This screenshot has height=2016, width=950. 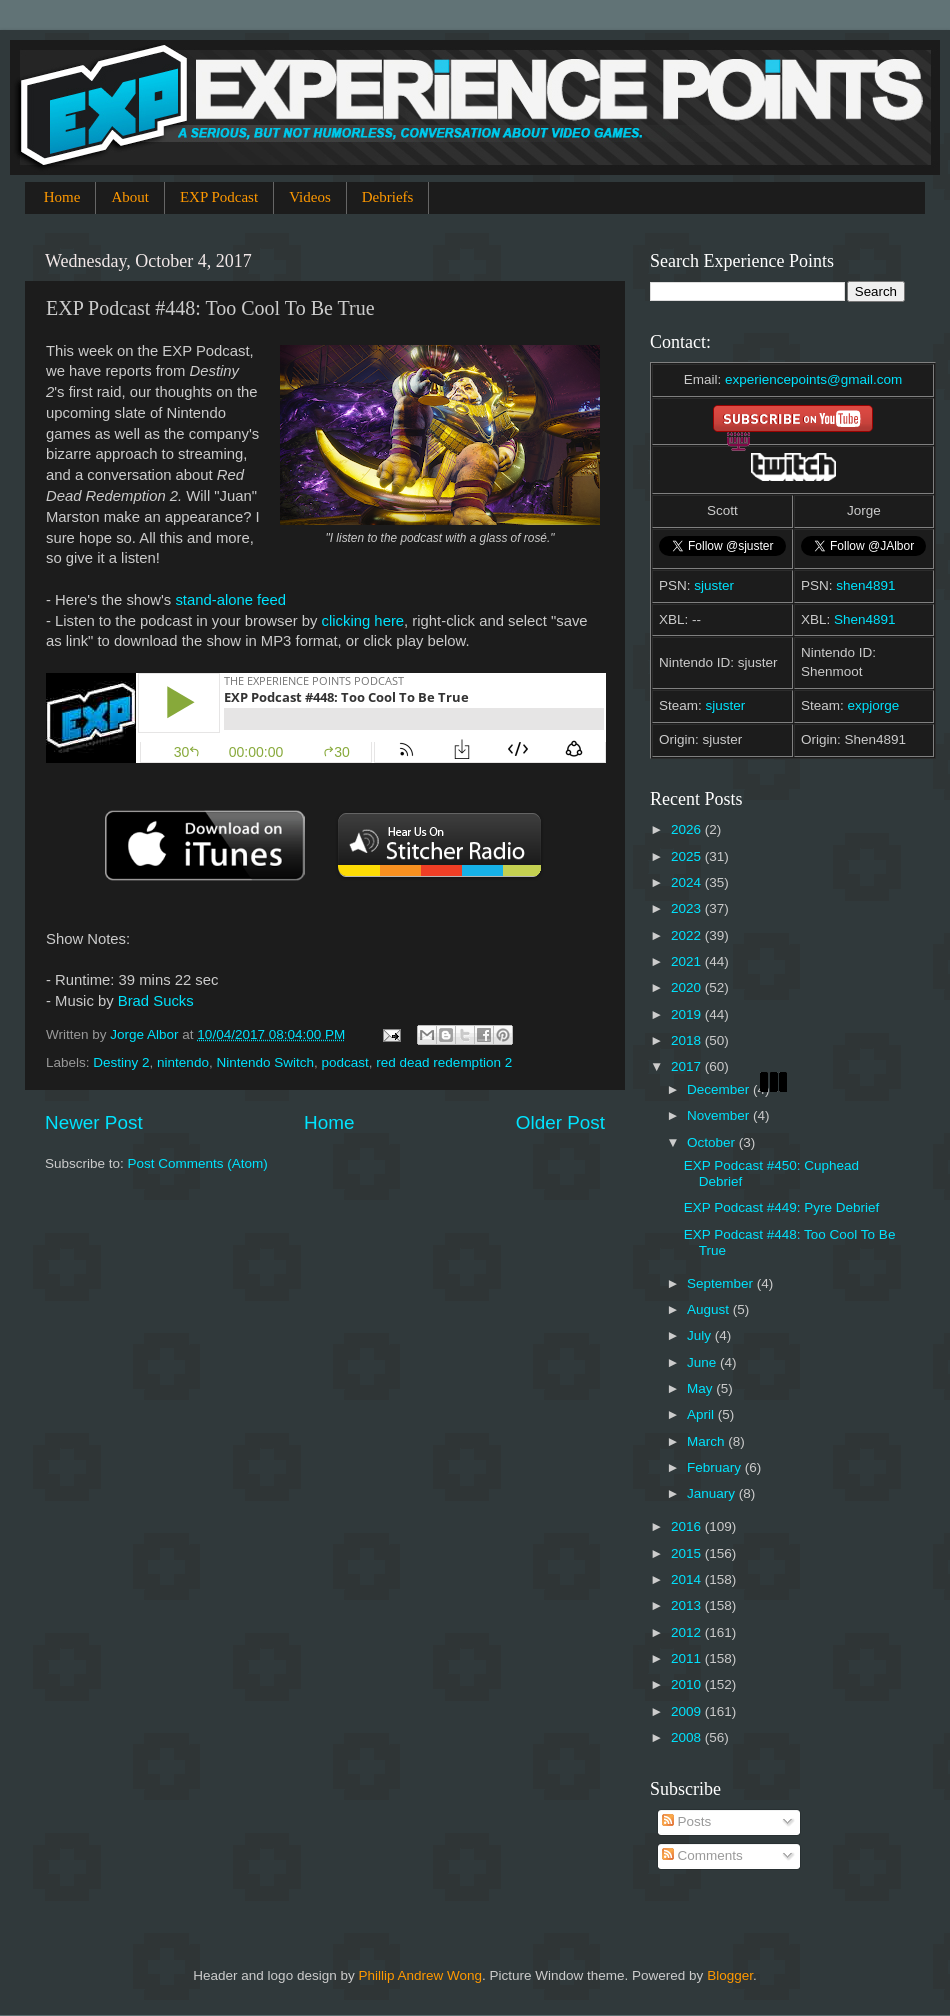 I want to click on switch to column view layout, so click(x=773, y=1083).